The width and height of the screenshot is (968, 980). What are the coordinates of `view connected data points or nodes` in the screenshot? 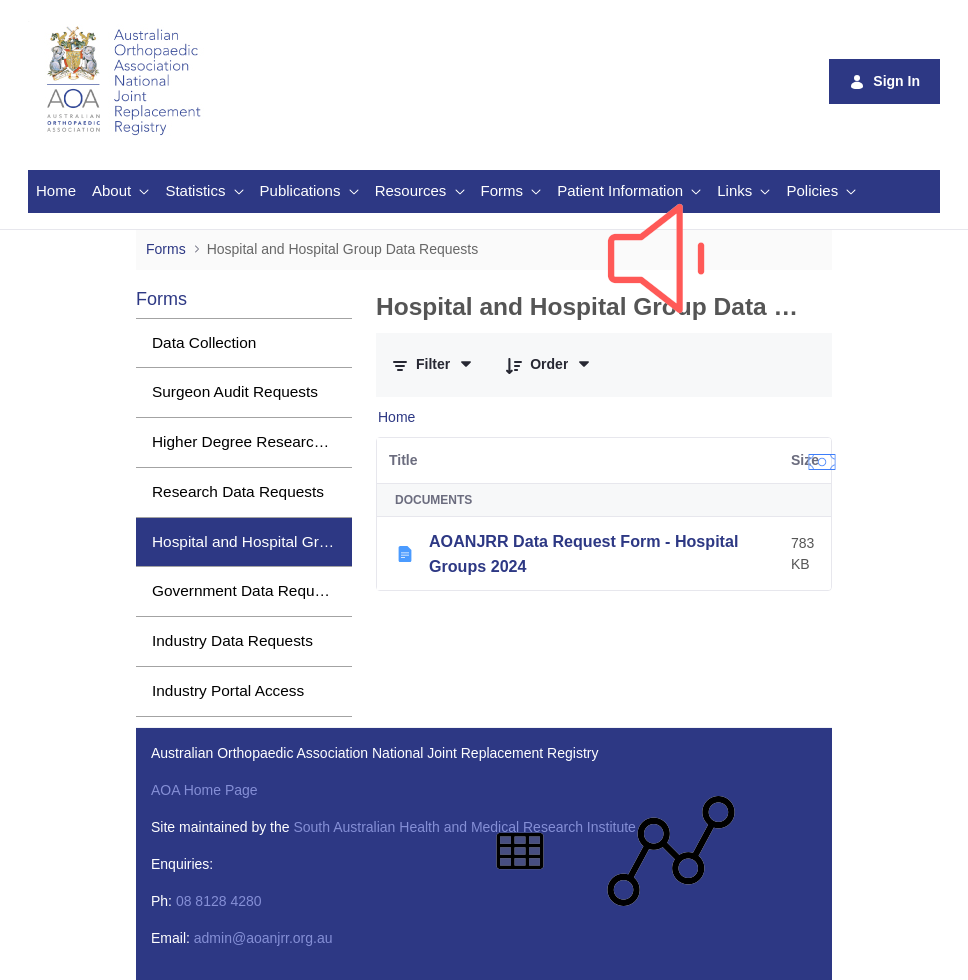 It's located at (671, 851).